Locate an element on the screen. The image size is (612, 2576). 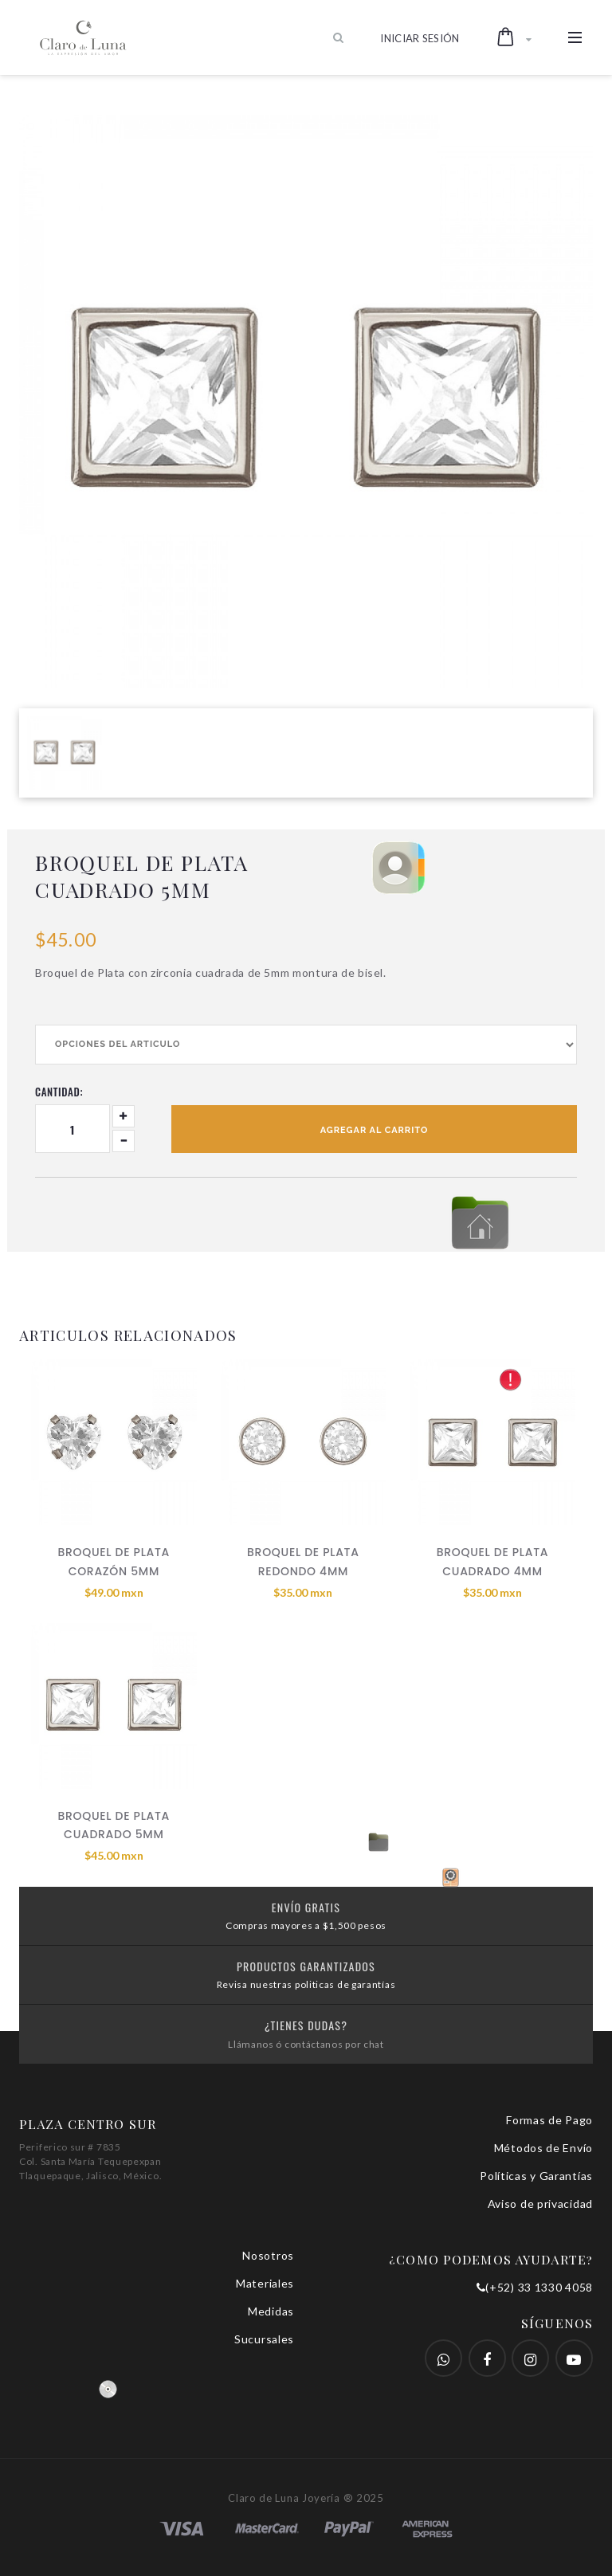
an open folder in the file system is located at coordinates (379, 1842).